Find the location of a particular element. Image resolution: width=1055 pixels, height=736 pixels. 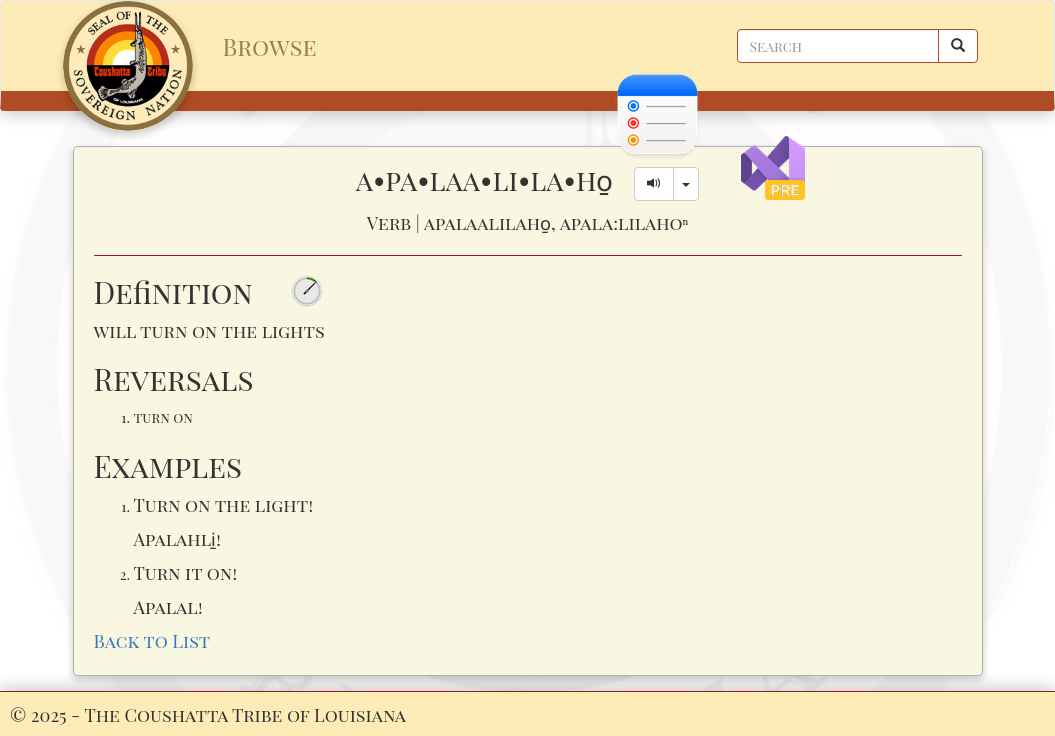

open sysprof system profiler is located at coordinates (307, 291).